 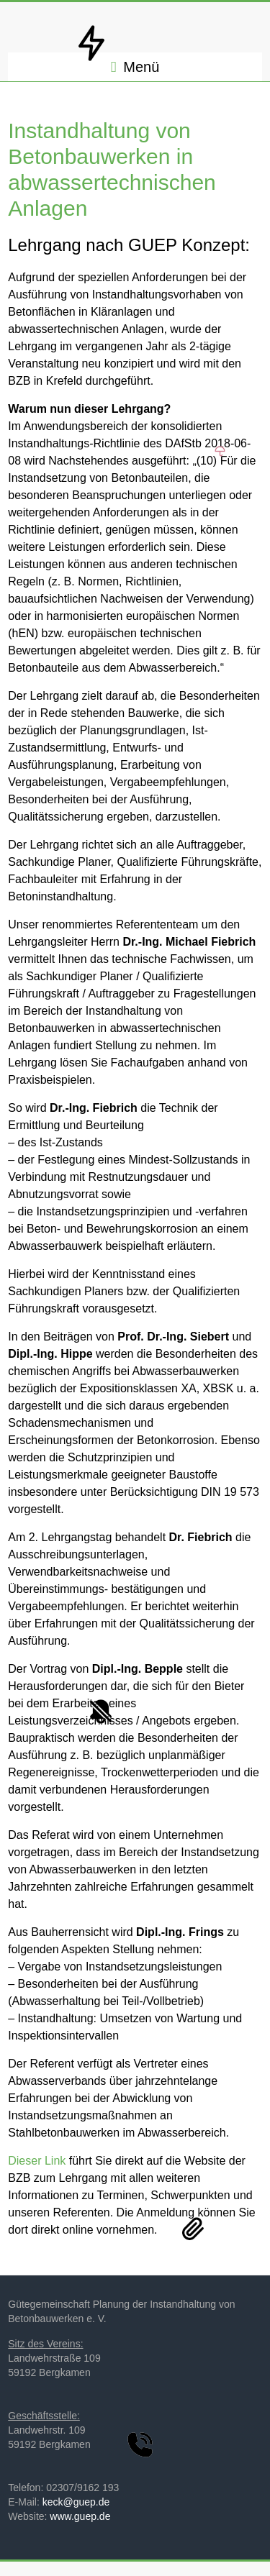 What do you see at coordinates (101, 1712) in the screenshot?
I see `mute notifications` at bounding box center [101, 1712].